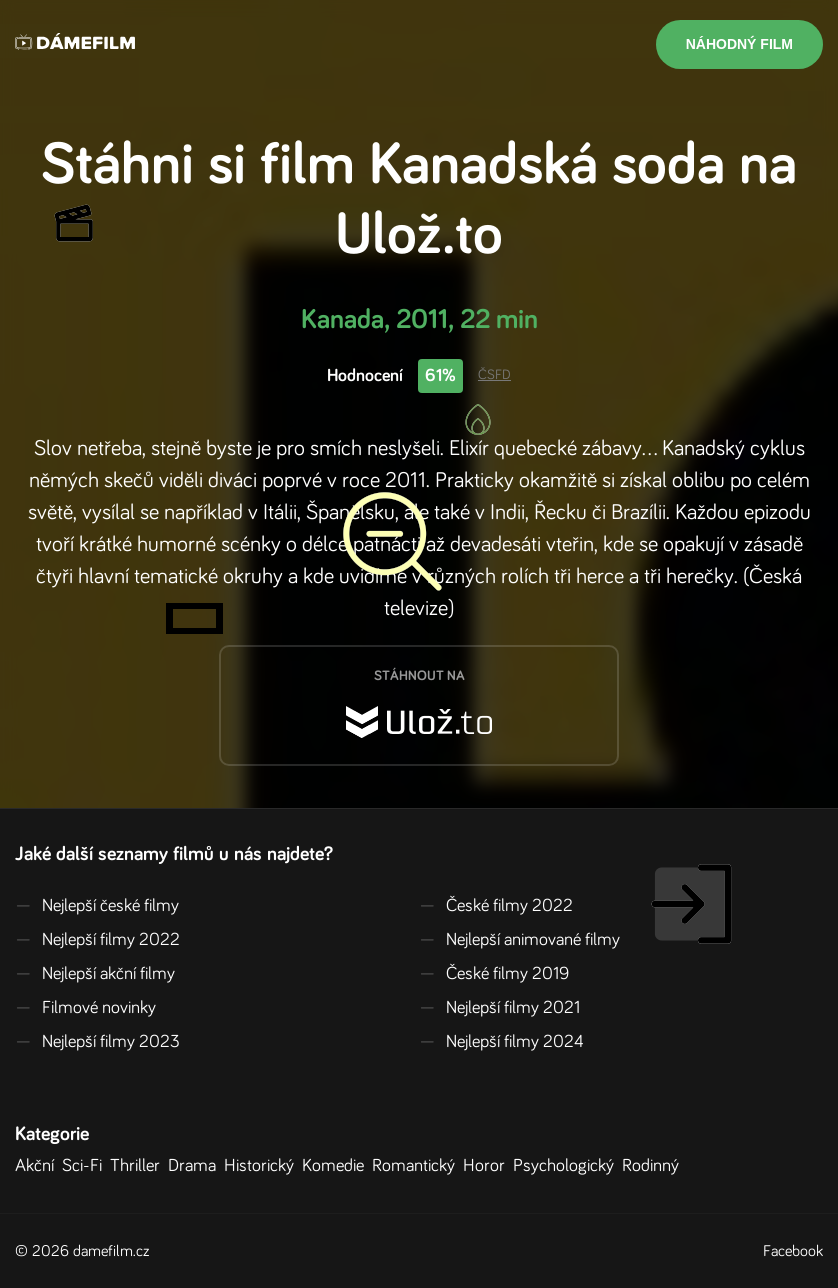  I want to click on indicates trending or hot content, so click(478, 420).